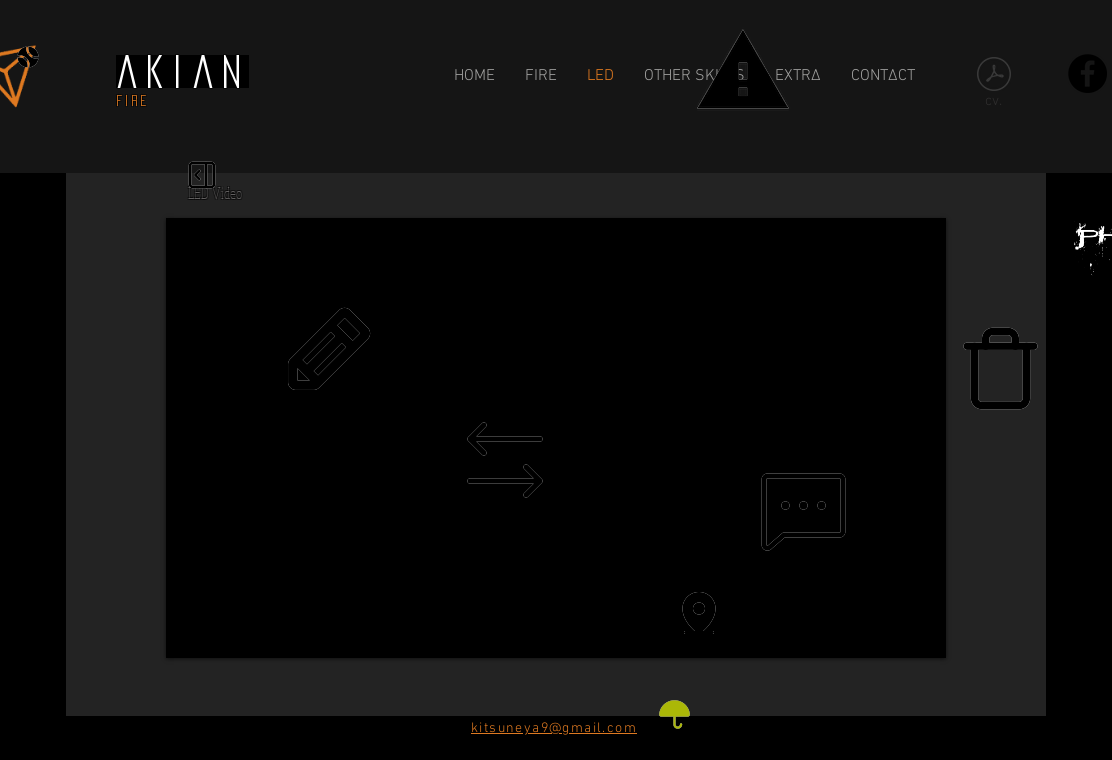  What do you see at coordinates (1000, 368) in the screenshot?
I see `delete selected item` at bounding box center [1000, 368].